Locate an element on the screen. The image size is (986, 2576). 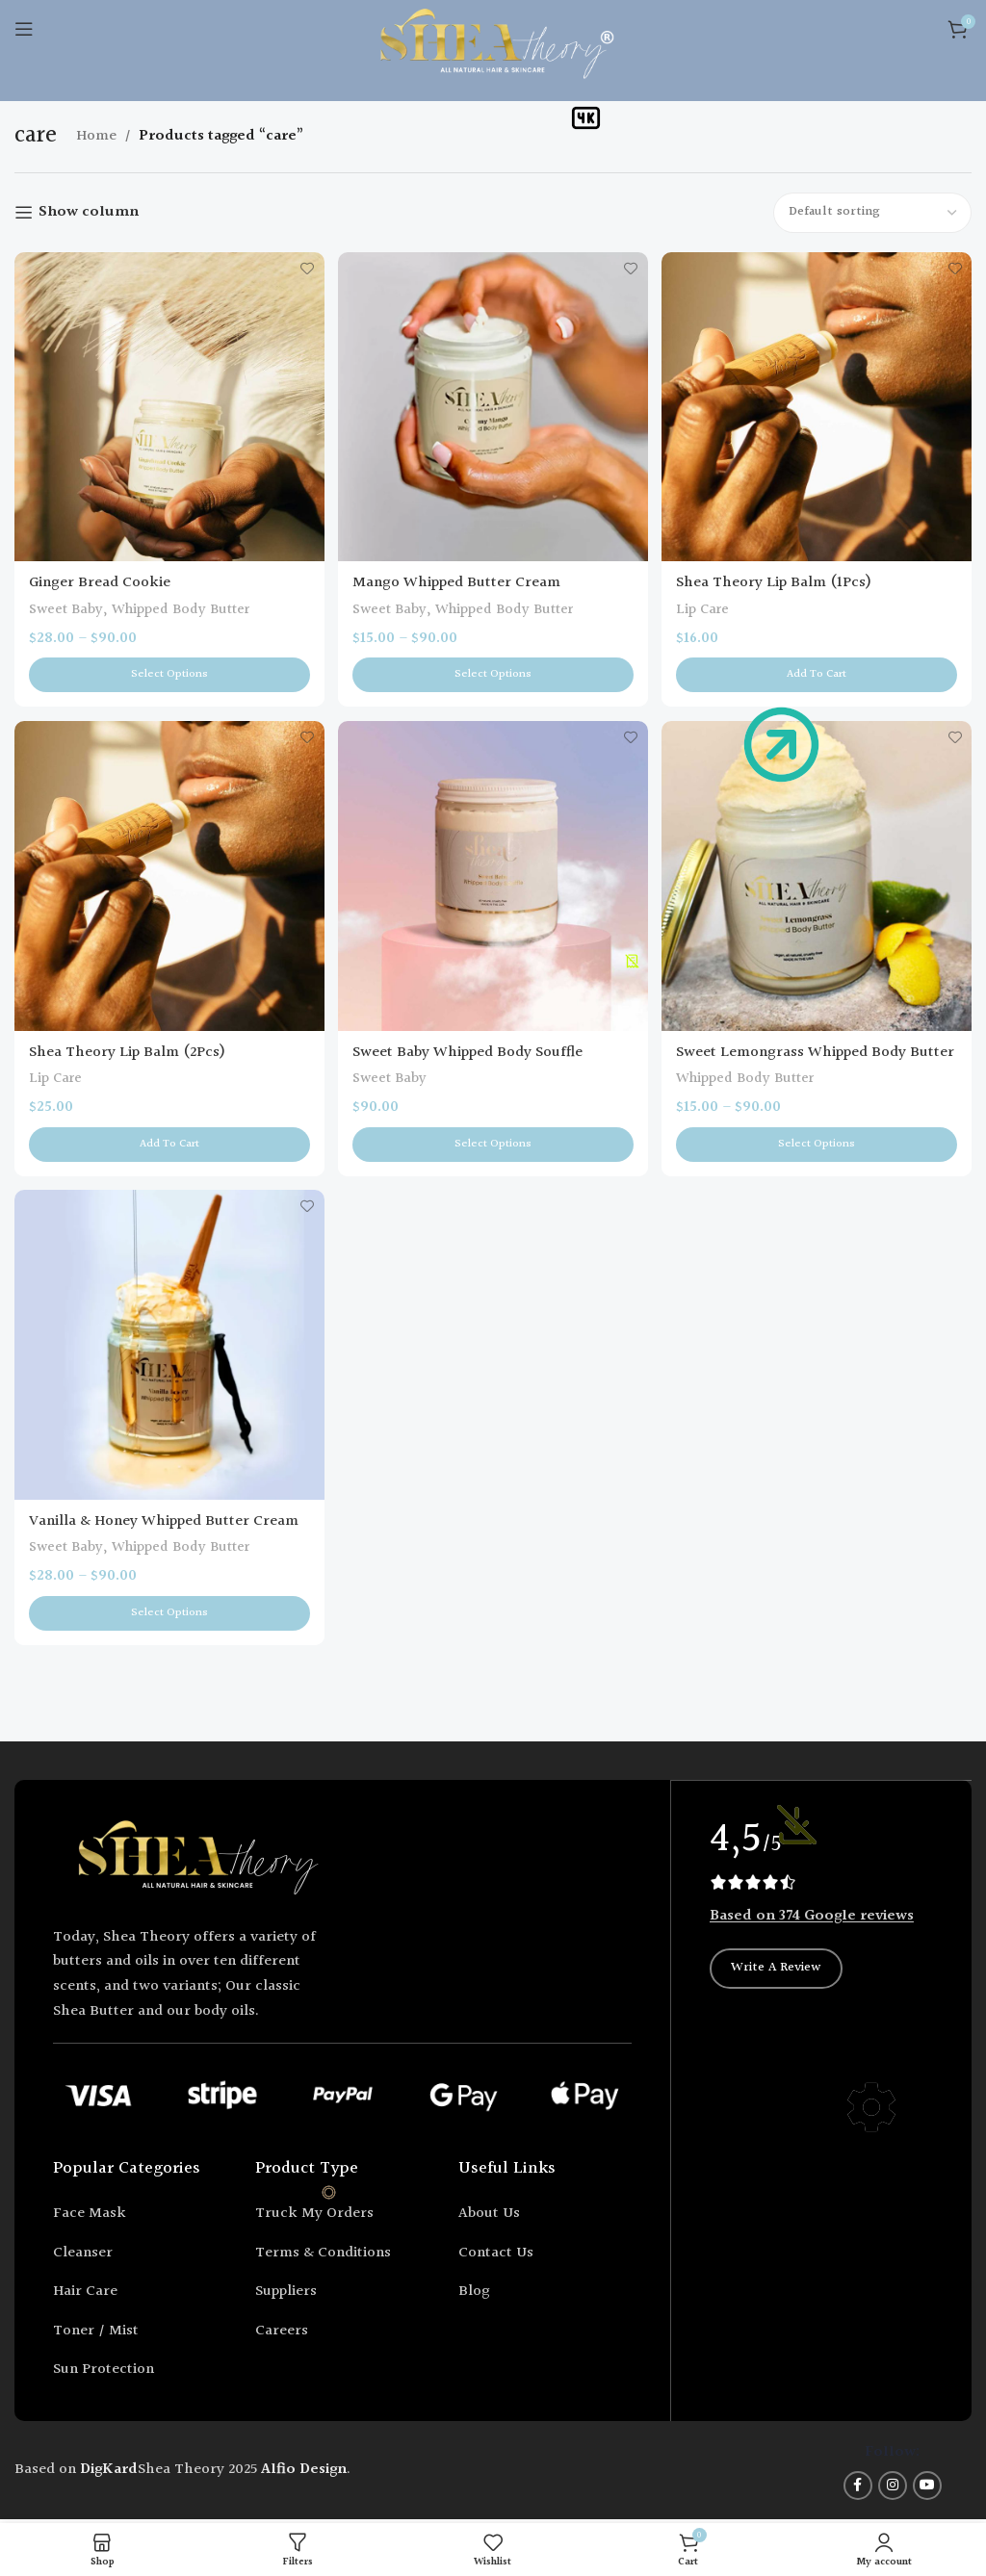
open link in new tab or window is located at coordinates (781, 744).